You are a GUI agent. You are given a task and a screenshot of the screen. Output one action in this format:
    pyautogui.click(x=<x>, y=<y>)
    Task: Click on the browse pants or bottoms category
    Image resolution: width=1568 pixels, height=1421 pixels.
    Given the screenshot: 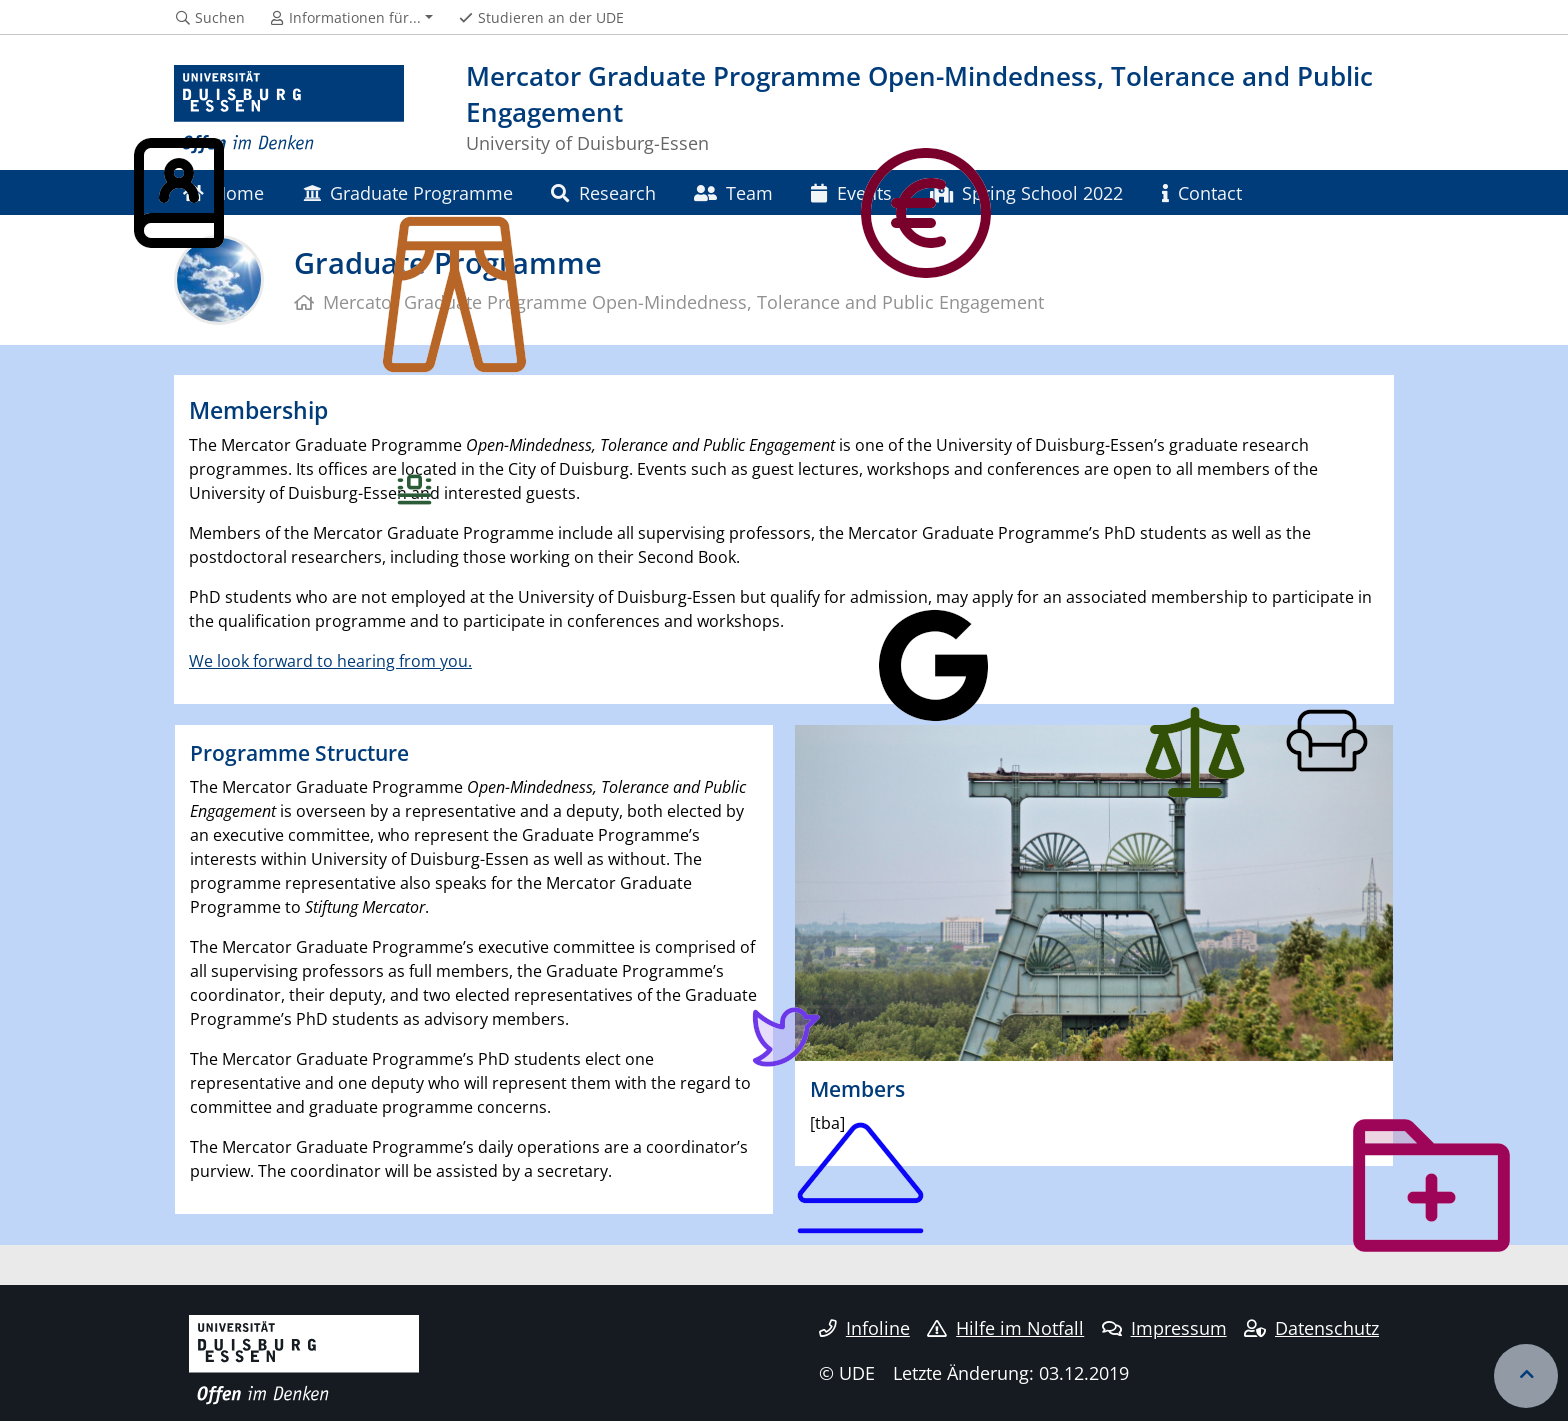 What is the action you would take?
    pyautogui.click(x=454, y=294)
    